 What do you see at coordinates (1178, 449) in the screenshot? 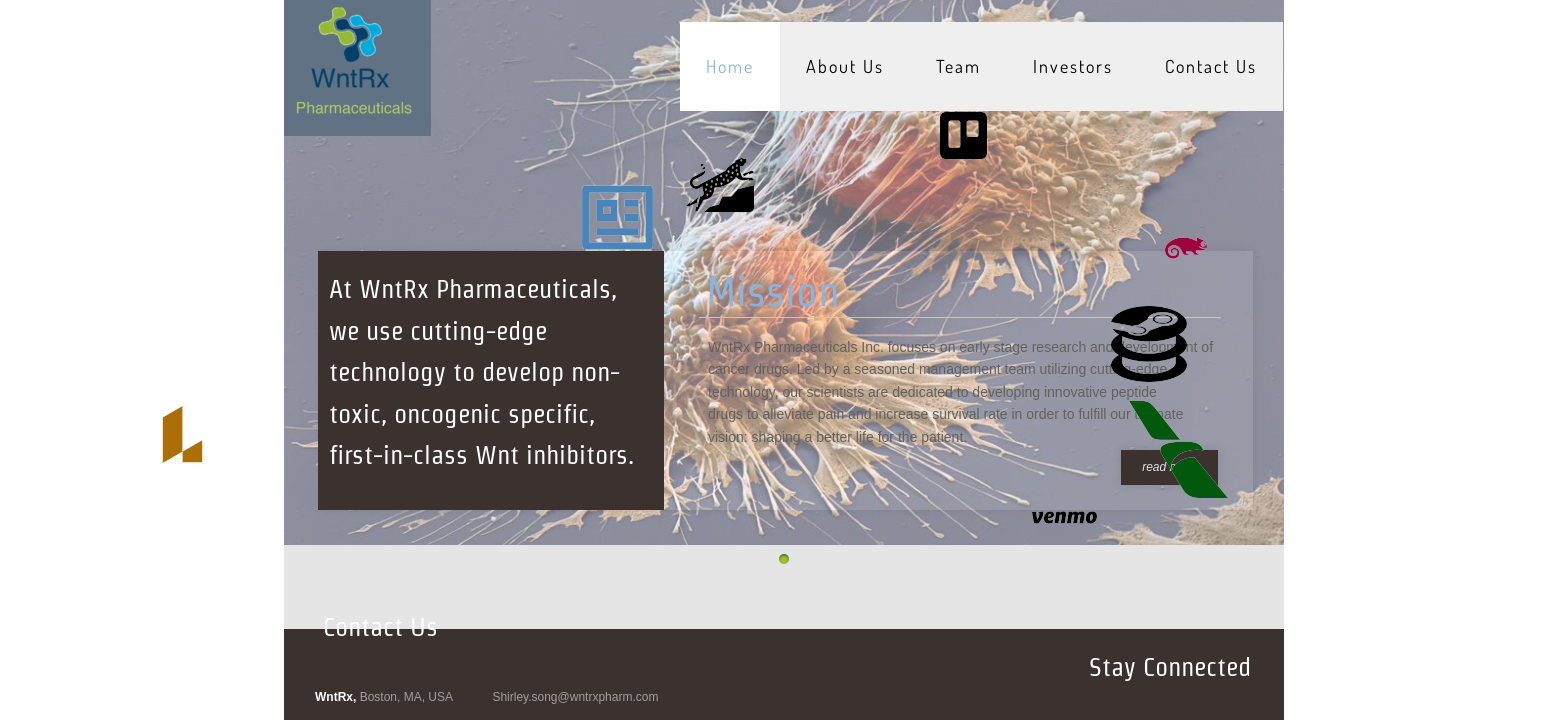
I see `open the American Airlines app` at bounding box center [1178, 449].